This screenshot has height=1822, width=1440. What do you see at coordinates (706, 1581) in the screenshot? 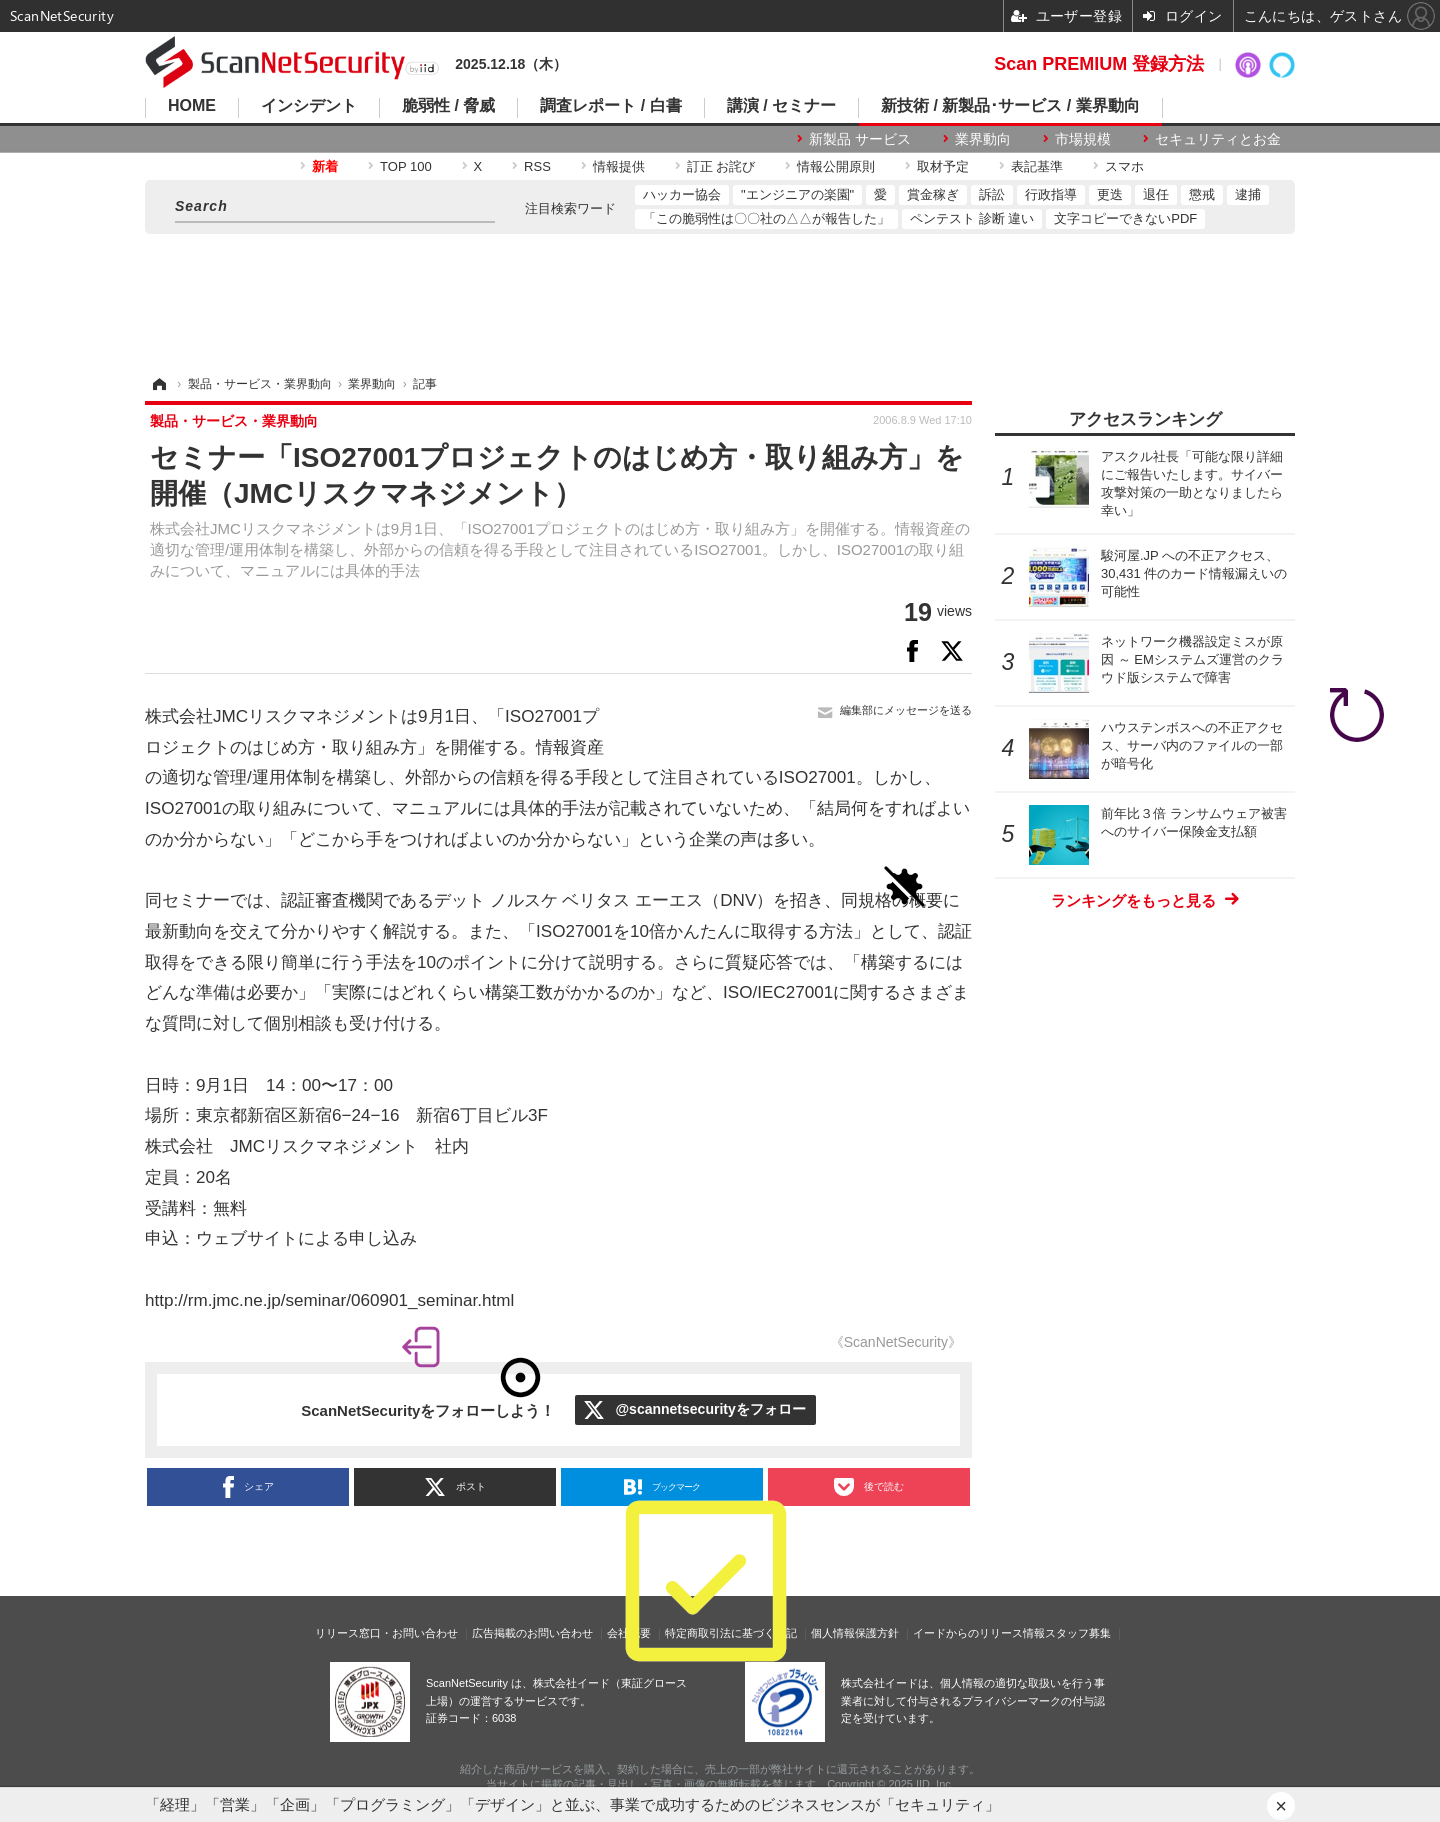
I see `mark a task or item as complete` at bounding box center [706, 1581].